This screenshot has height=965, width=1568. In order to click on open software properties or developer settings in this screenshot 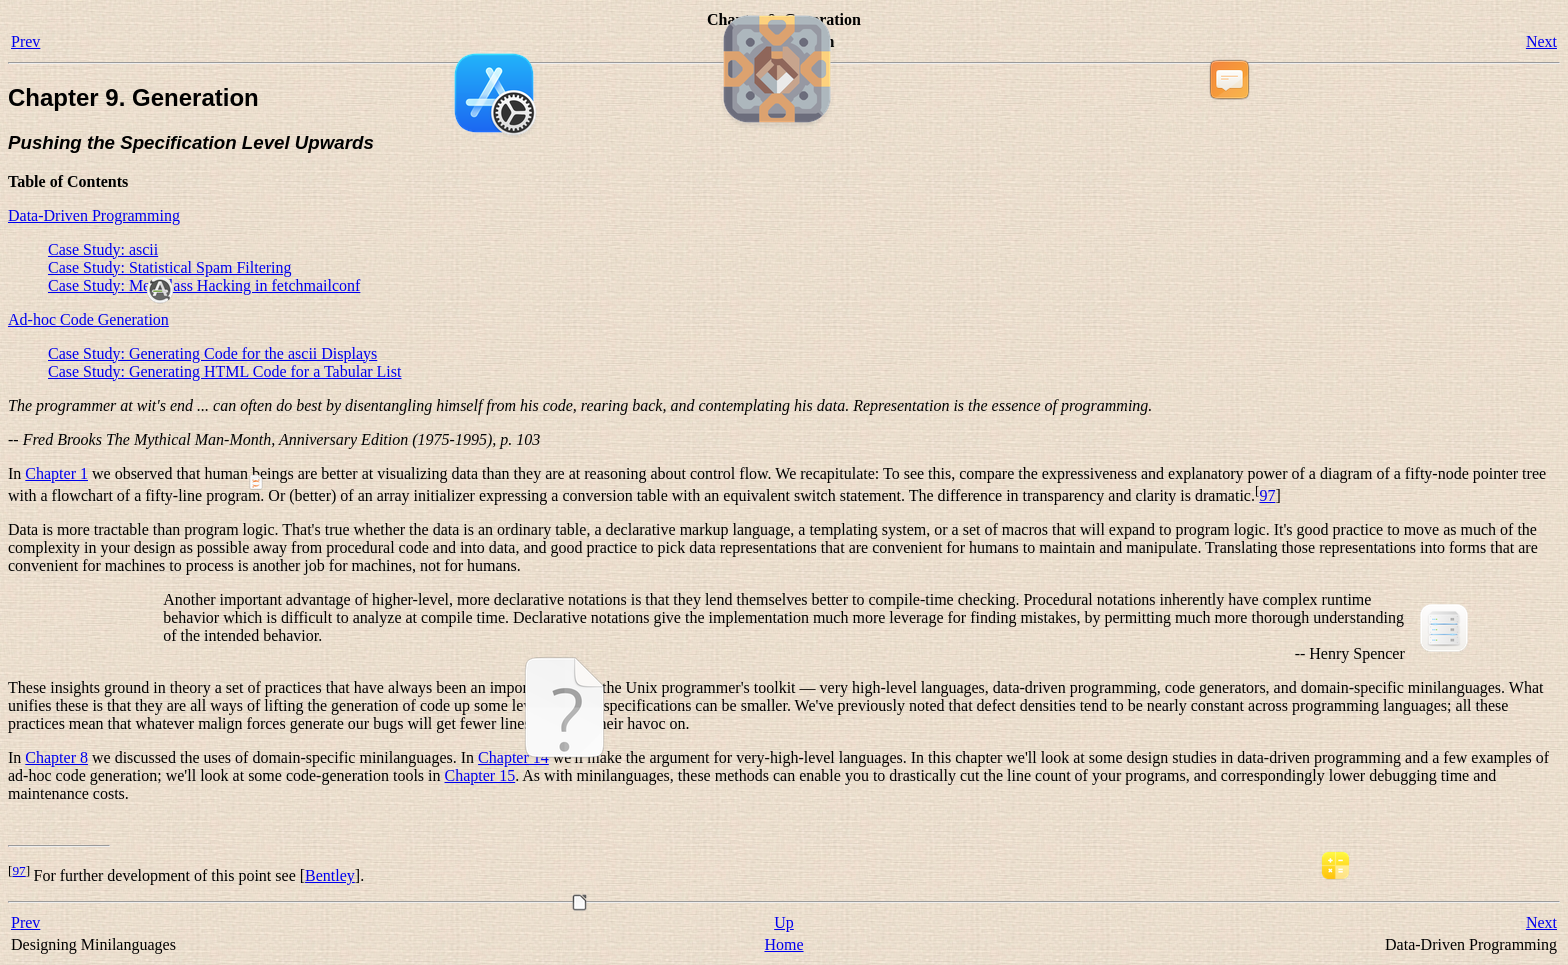, I will do `click(494, 93)`.